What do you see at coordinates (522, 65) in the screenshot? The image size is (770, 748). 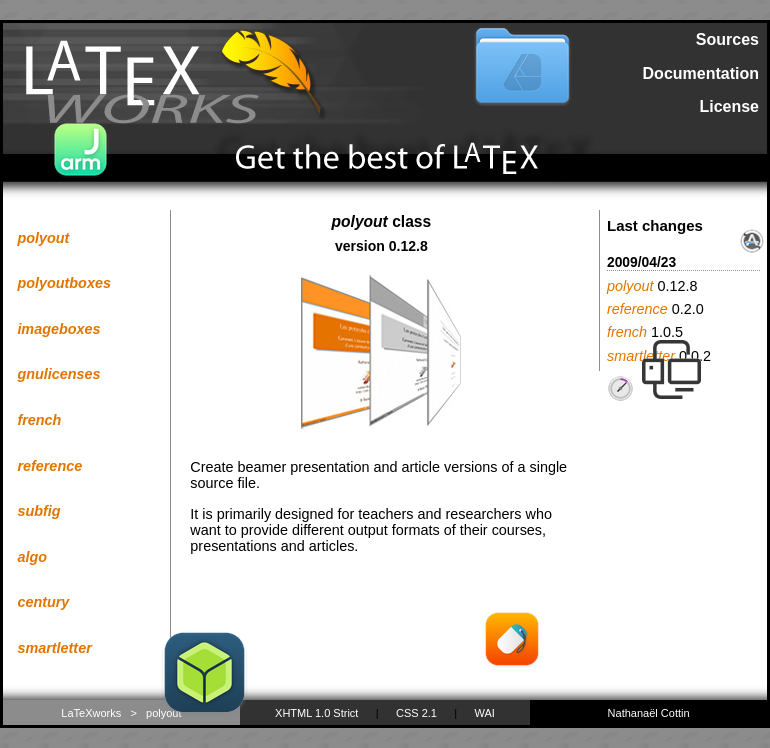 I see `open Affinity Designer project files folder` at bounding box center [522, 65].